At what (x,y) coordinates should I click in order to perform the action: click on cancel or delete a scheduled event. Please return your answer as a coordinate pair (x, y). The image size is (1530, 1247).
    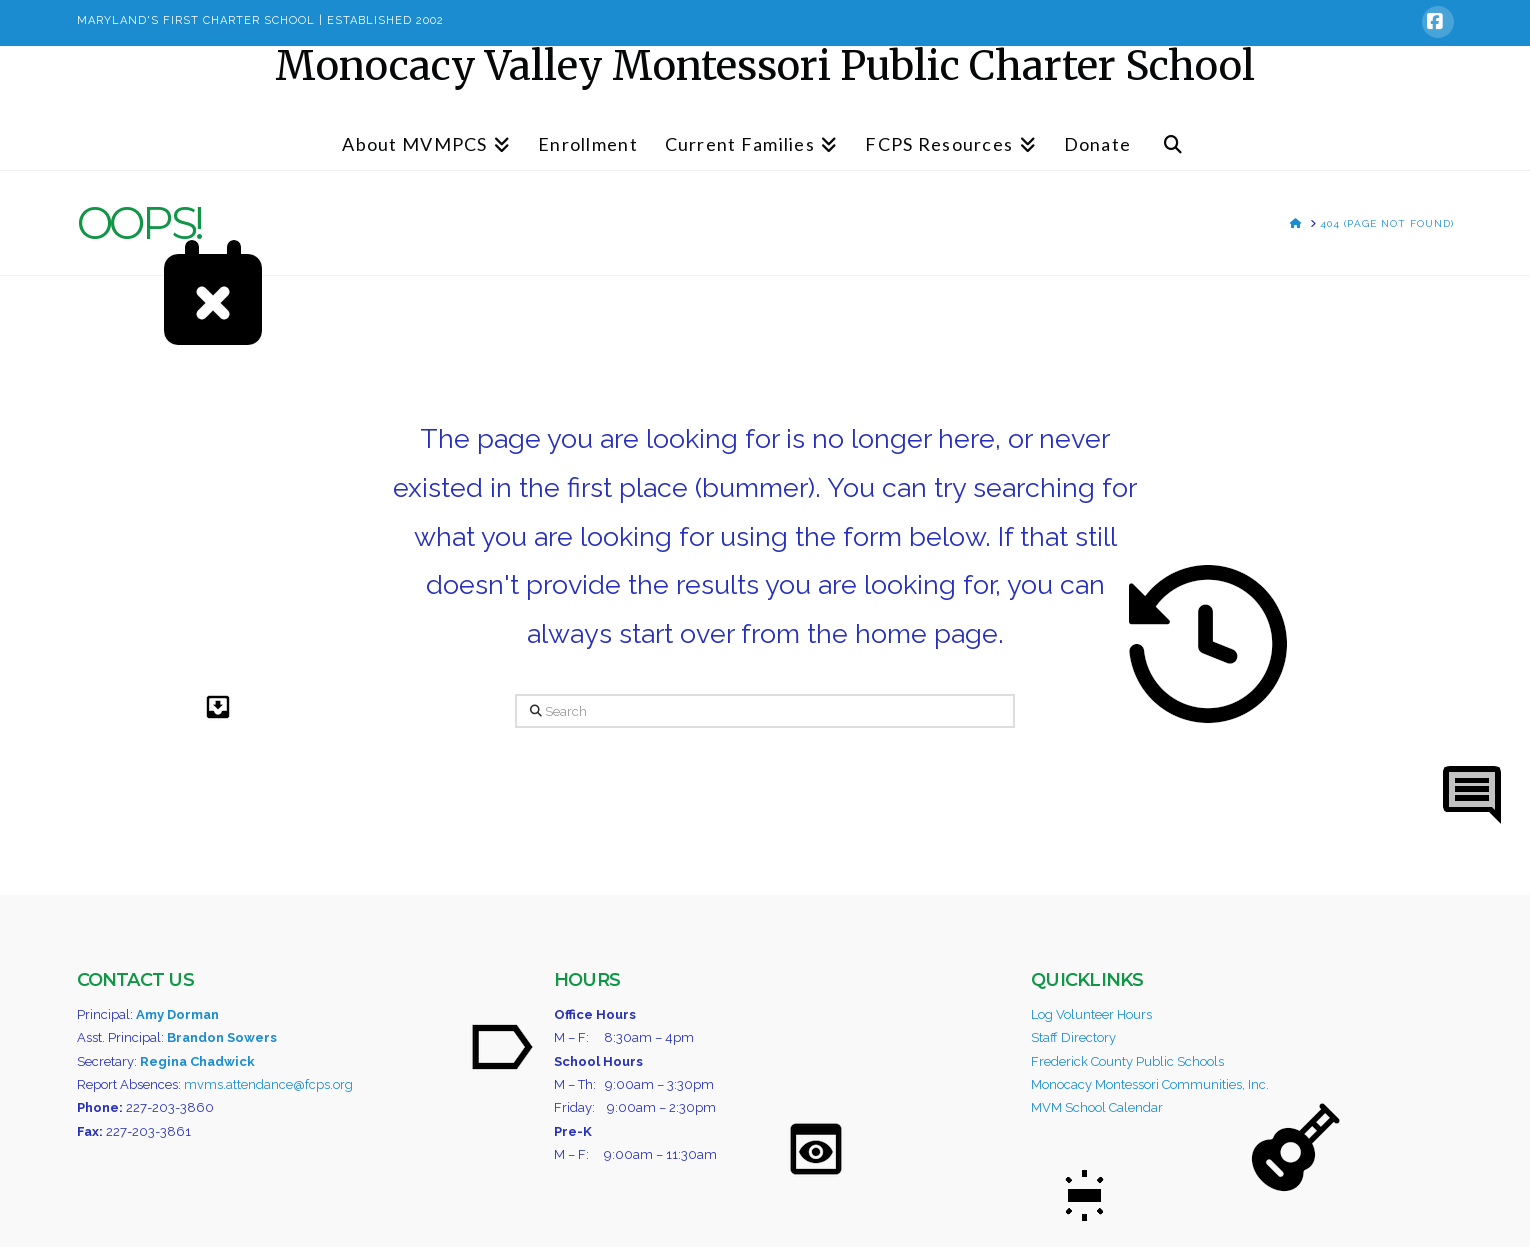
    Looking at the image, I should click on (213, 296).